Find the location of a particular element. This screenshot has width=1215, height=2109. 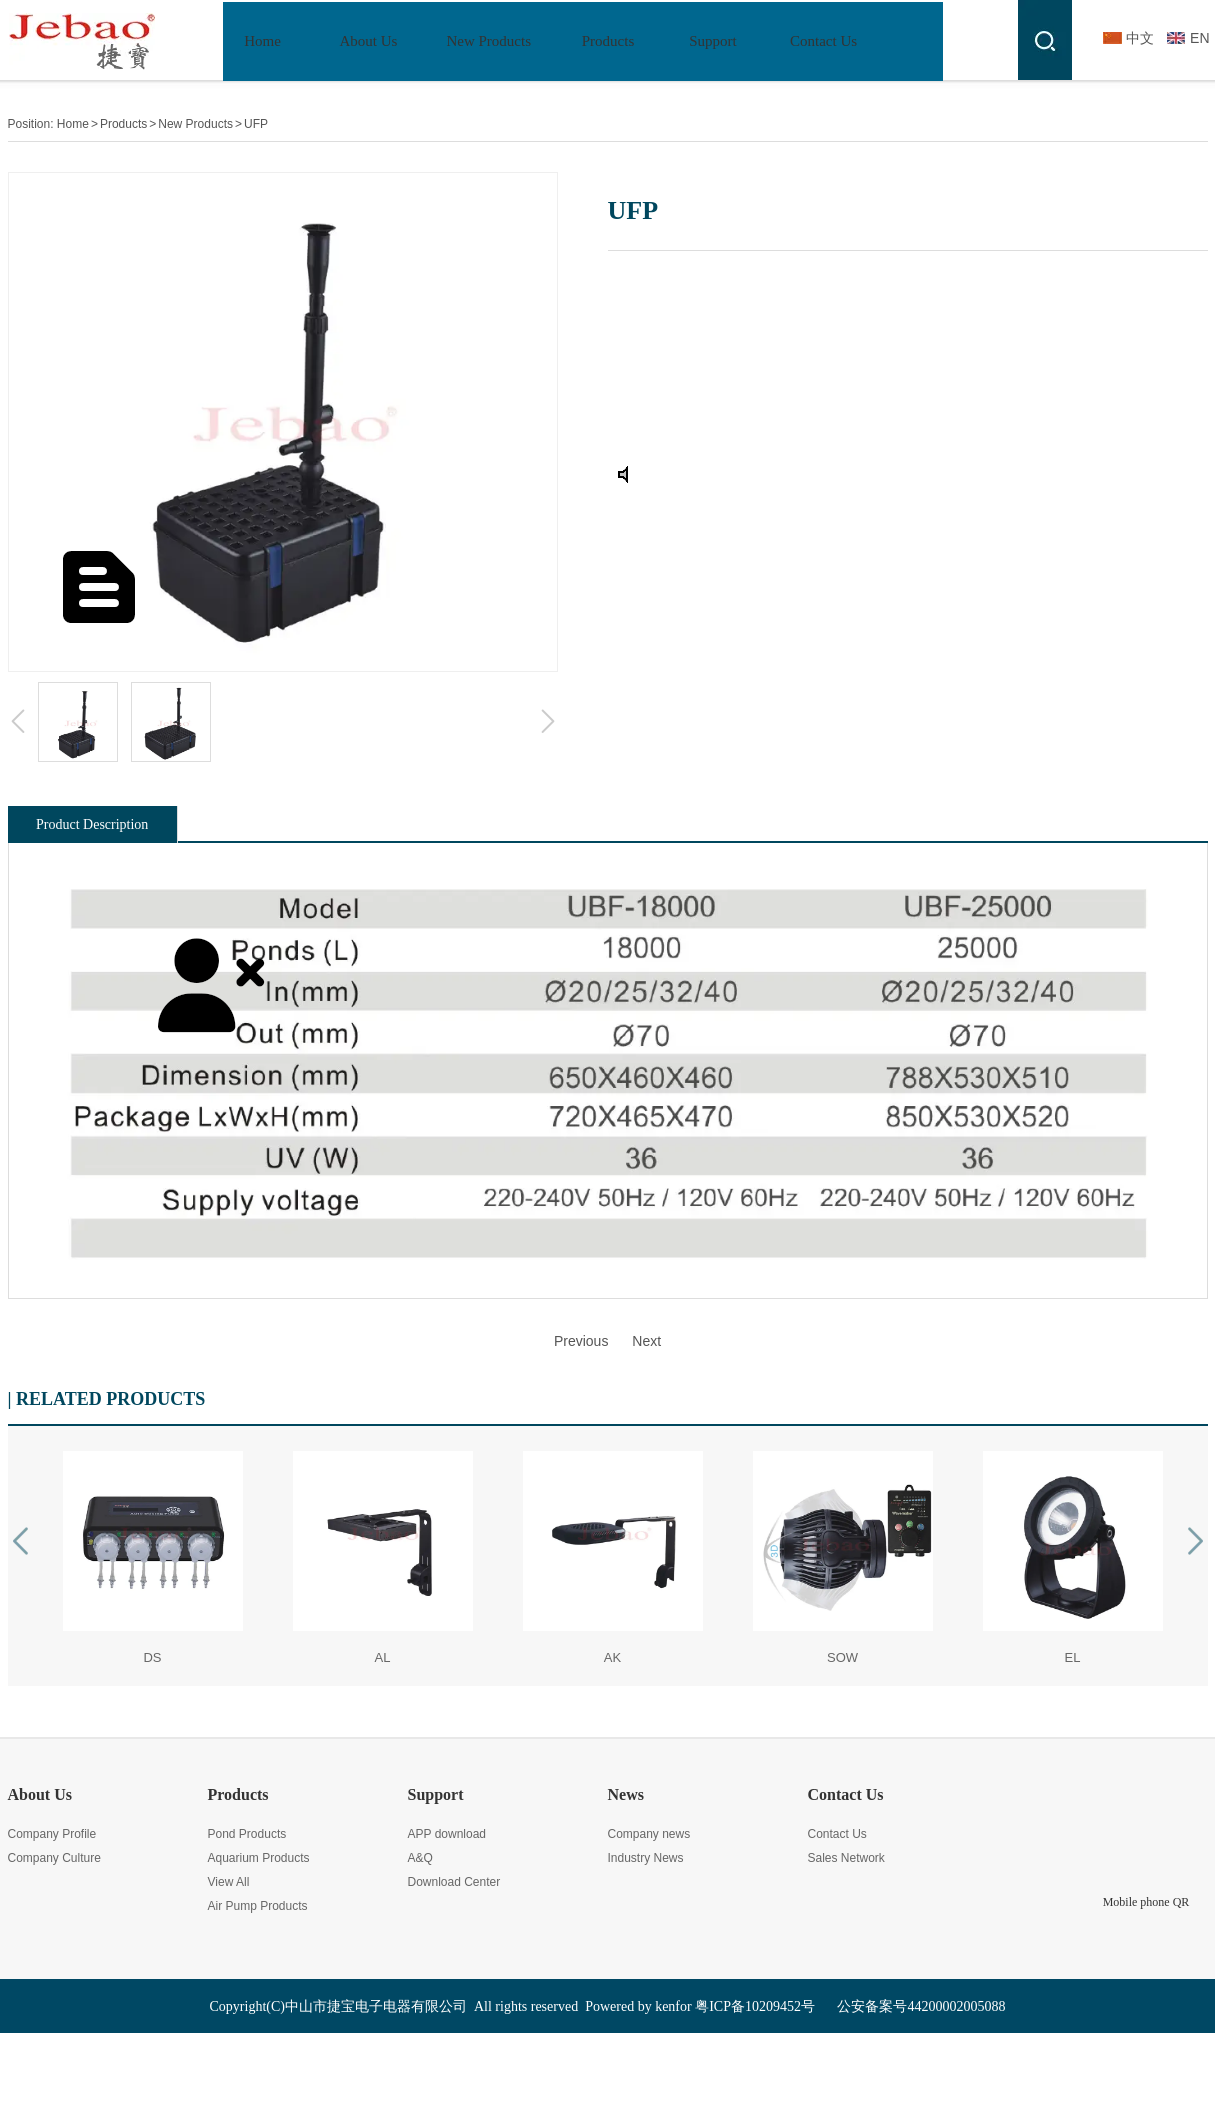

mute or unmute audio is located at coordinates (623, 474).